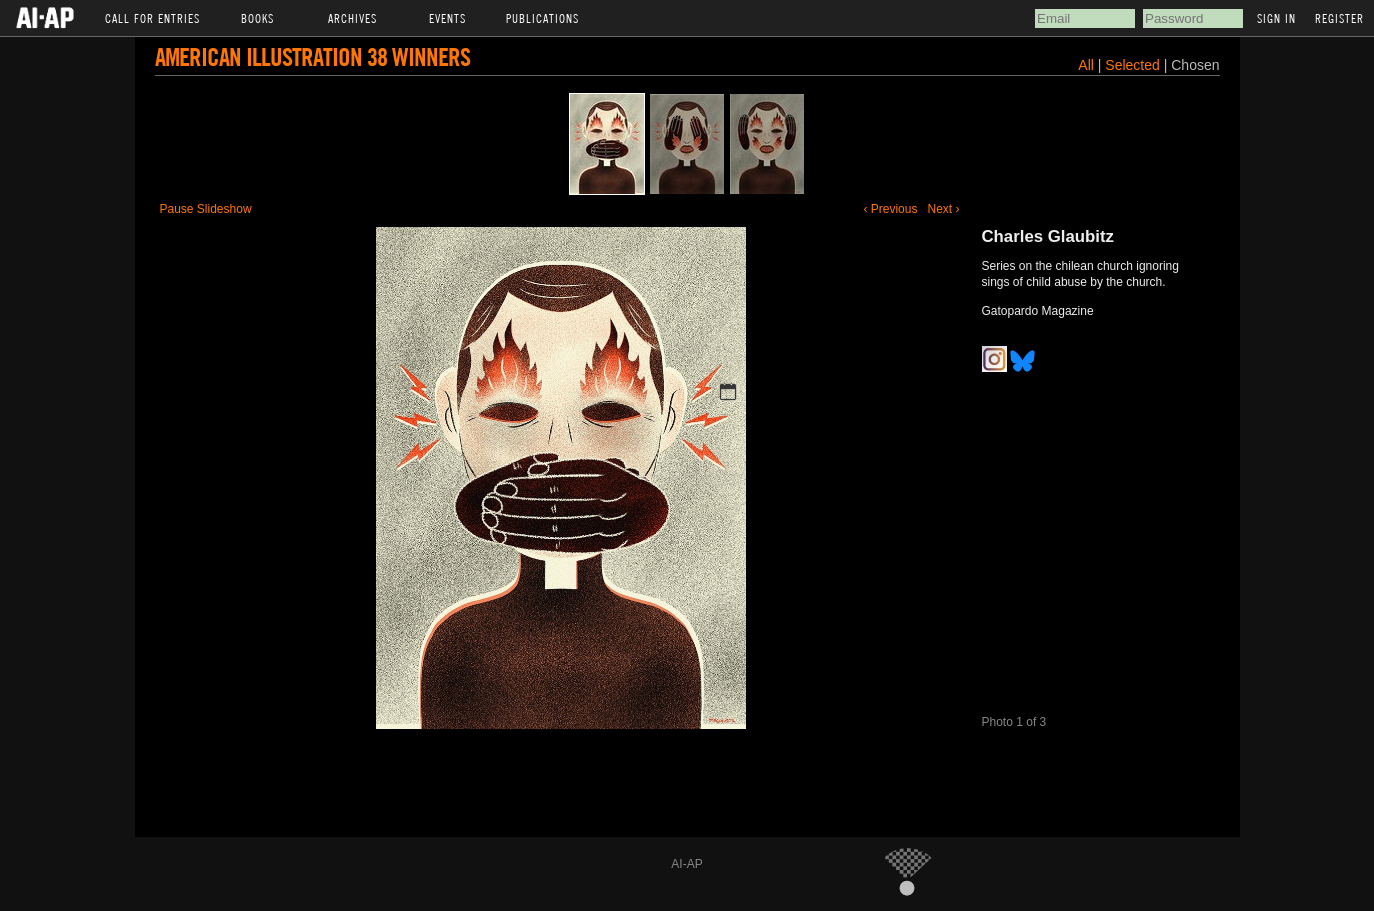 Image resolution: width=1374 pixels, height=911 pixels. I want to click on open calendar app, so click(728, 392).